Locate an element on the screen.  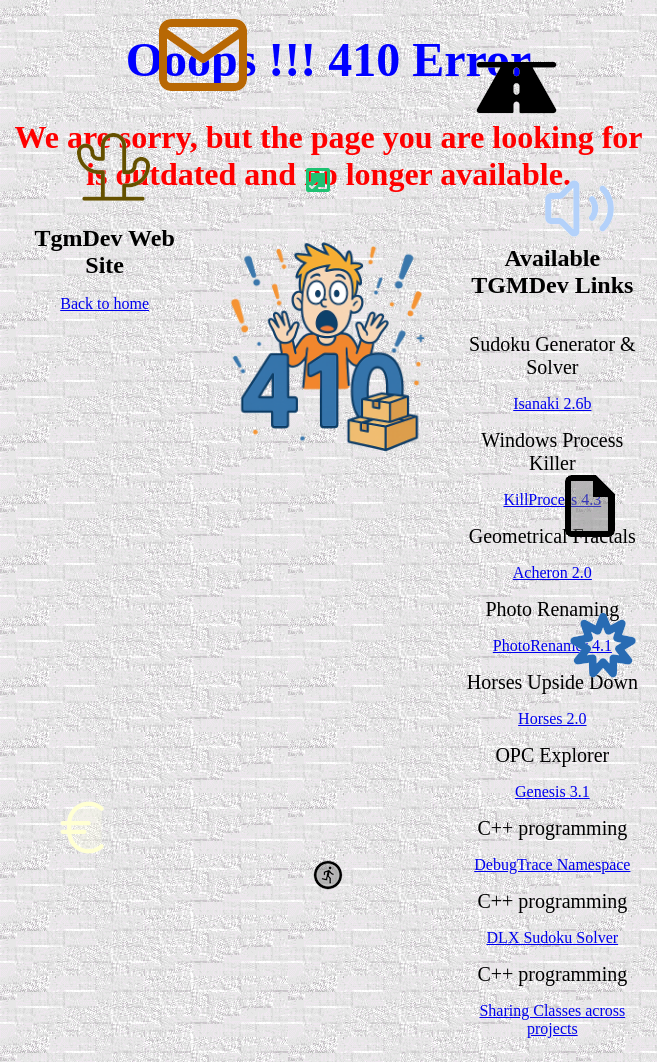
insert or attach a file is located at coordinates (590, 506).